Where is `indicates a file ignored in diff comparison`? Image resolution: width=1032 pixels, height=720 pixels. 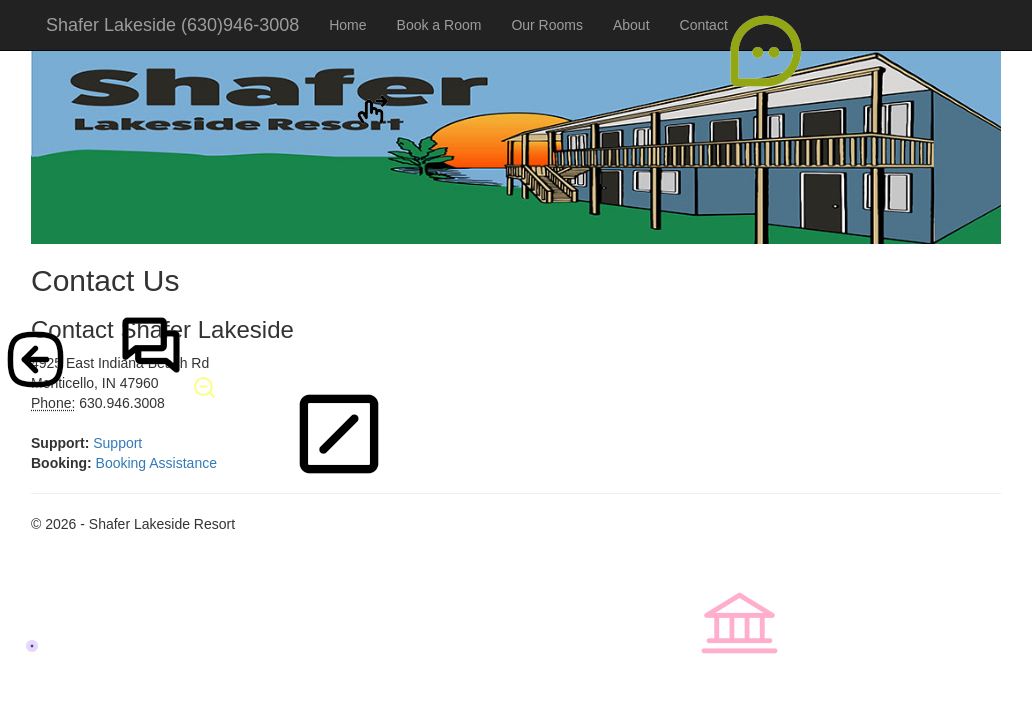
indicates a file ignored in diff comparison is located at coordinates (339, 434).